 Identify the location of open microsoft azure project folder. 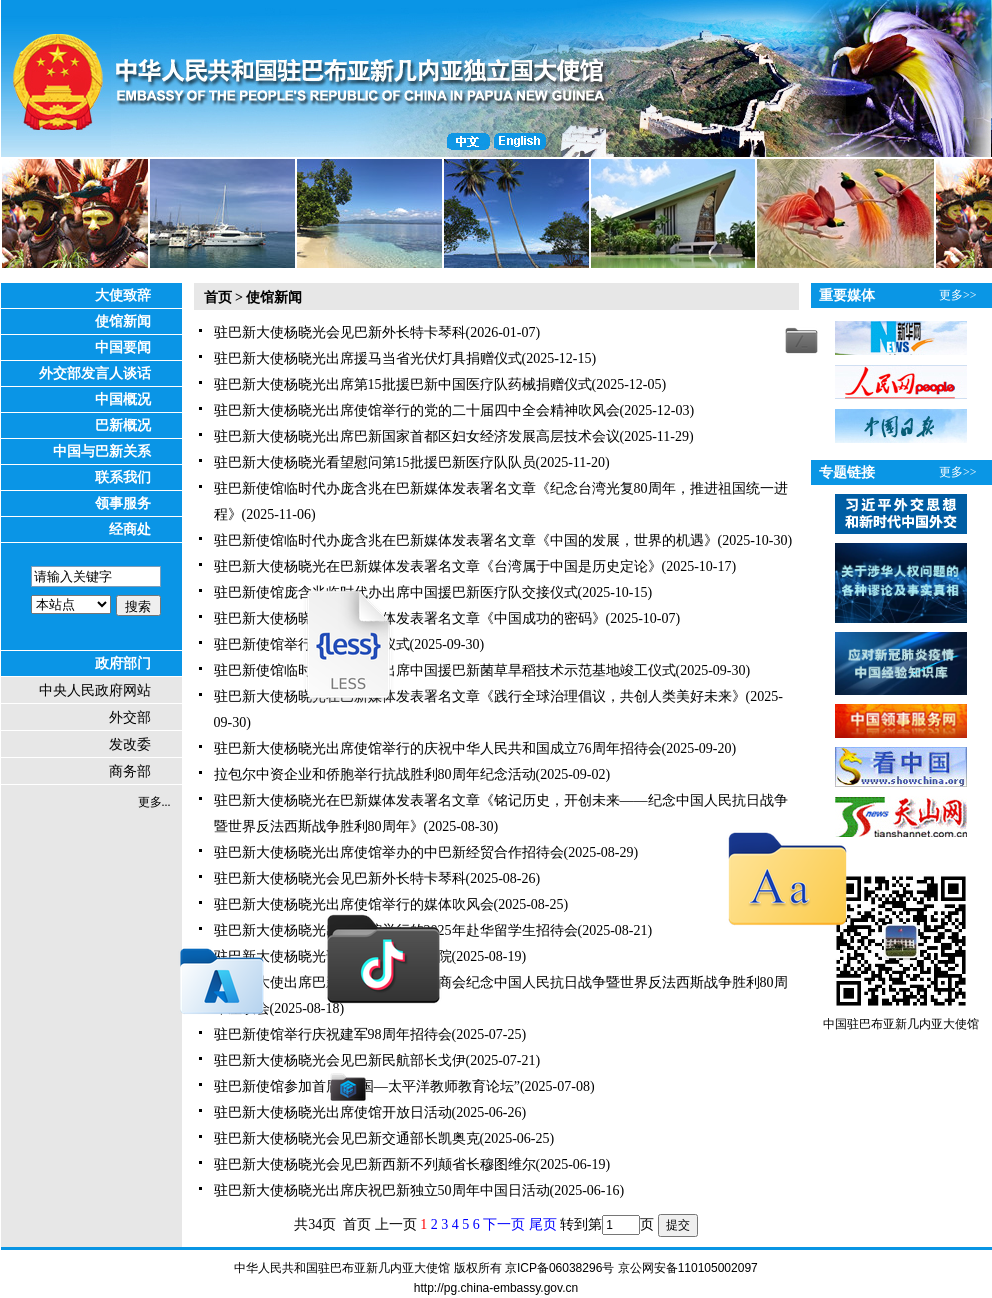
(221, 983).